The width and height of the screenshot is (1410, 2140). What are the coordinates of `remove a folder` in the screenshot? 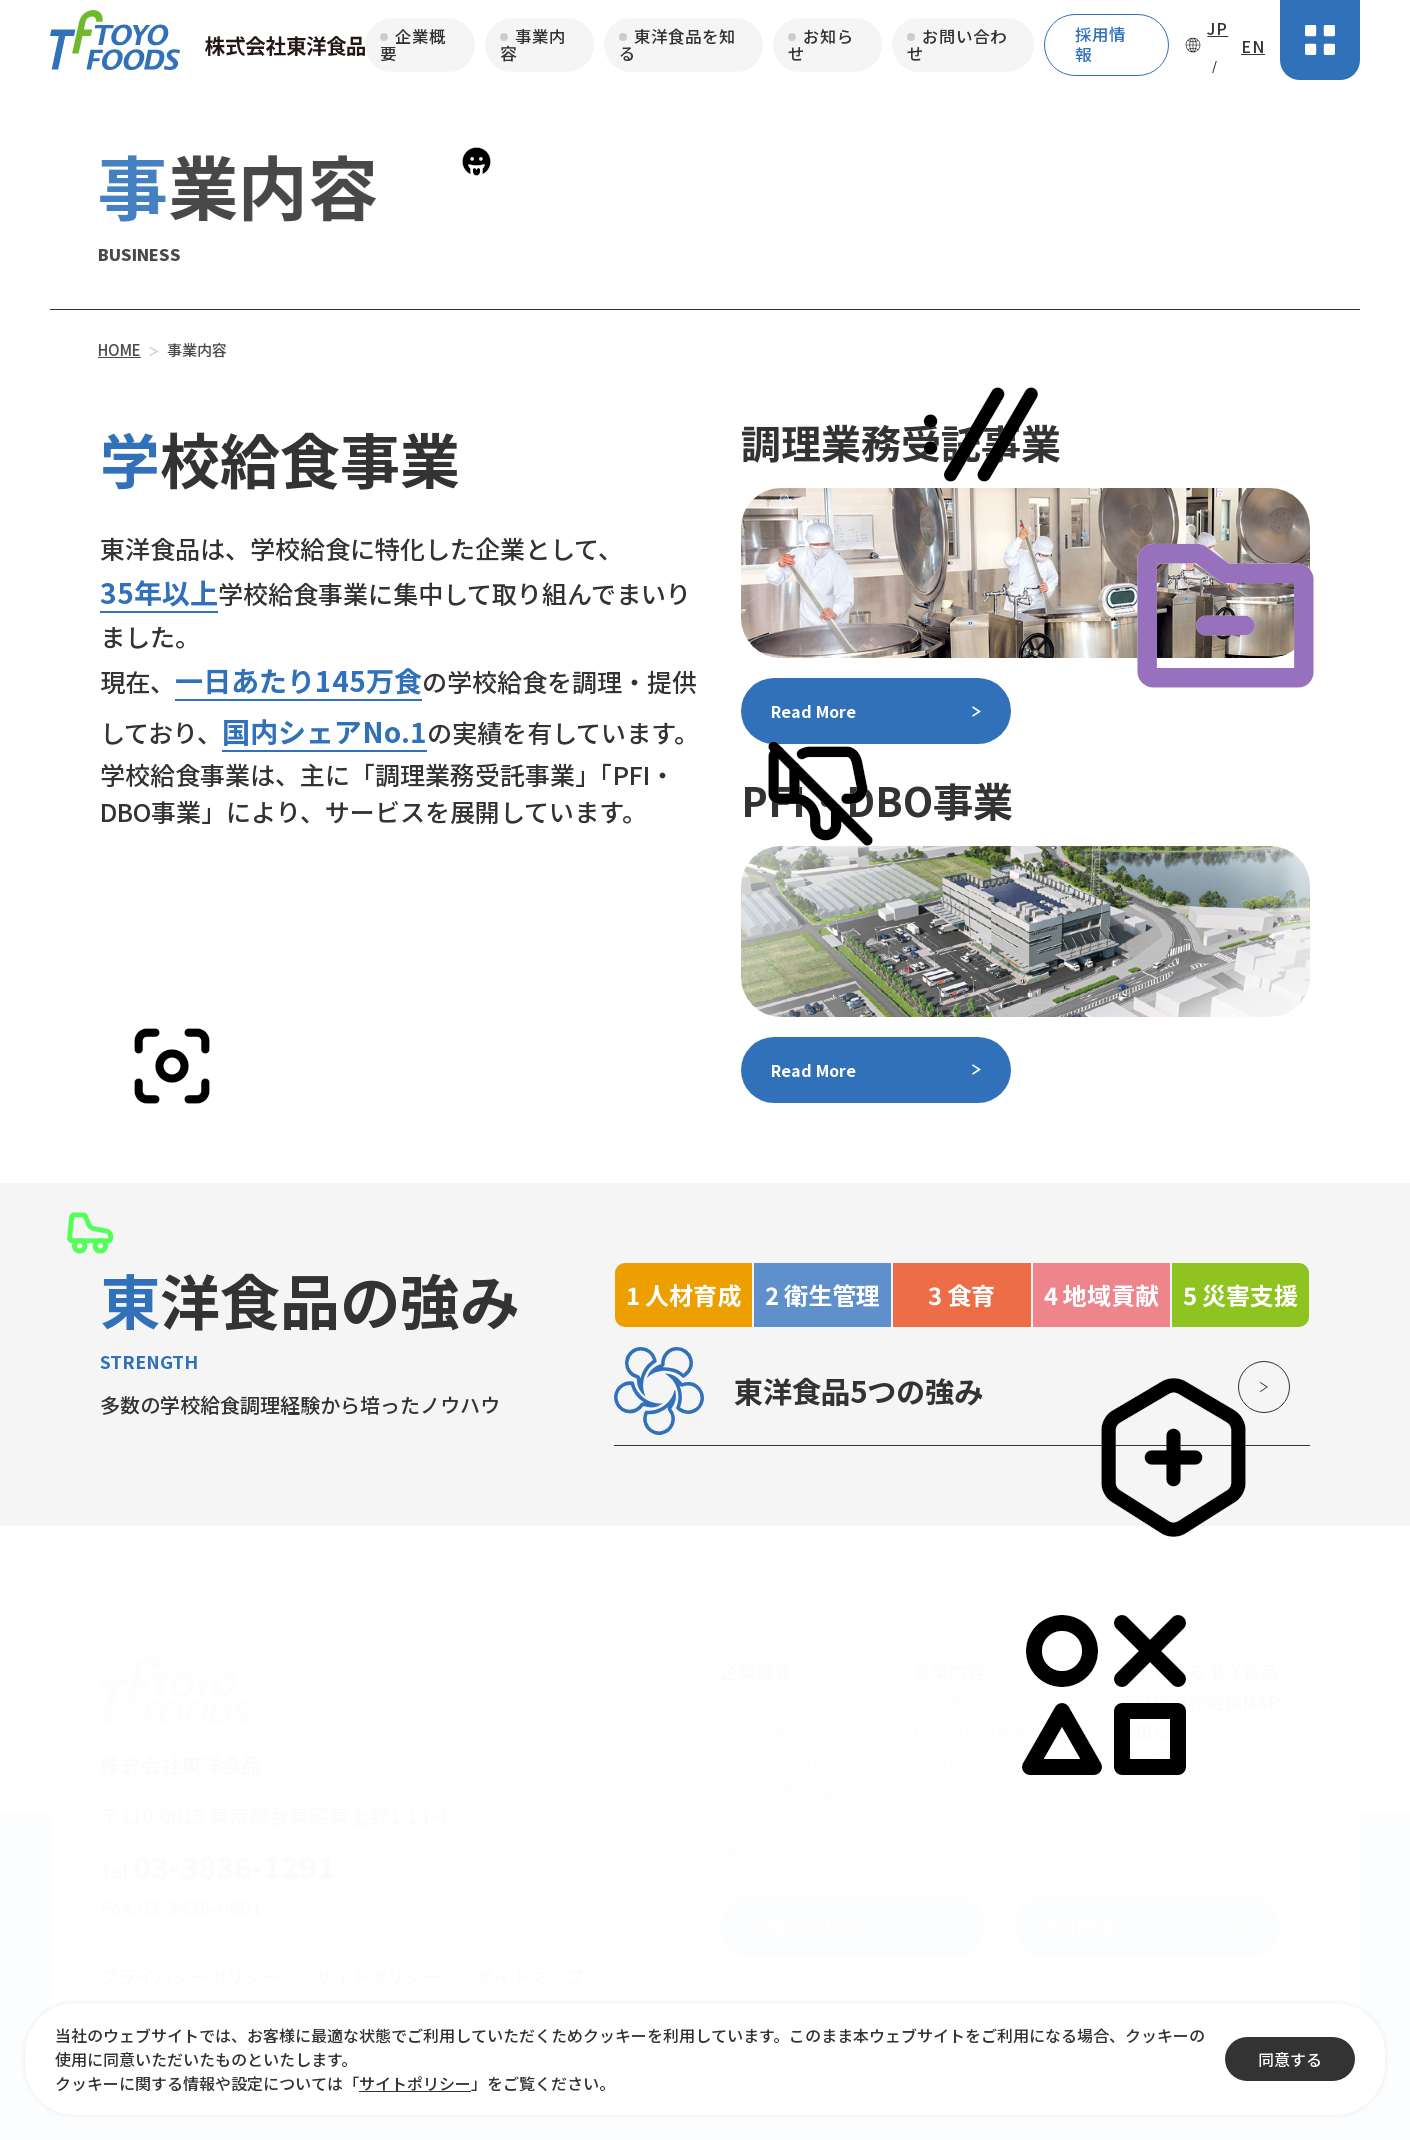 It's located at (1225, 612).